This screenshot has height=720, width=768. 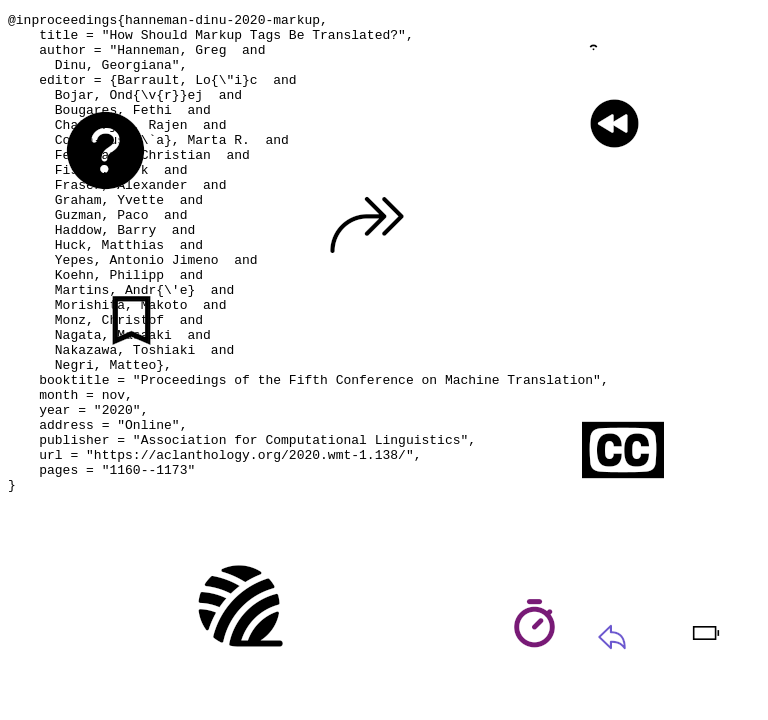 What do you see at coordinates (706, 633) in the screenshot?
I see `indicates battery is completely drained` at bounding box center [706, 633].